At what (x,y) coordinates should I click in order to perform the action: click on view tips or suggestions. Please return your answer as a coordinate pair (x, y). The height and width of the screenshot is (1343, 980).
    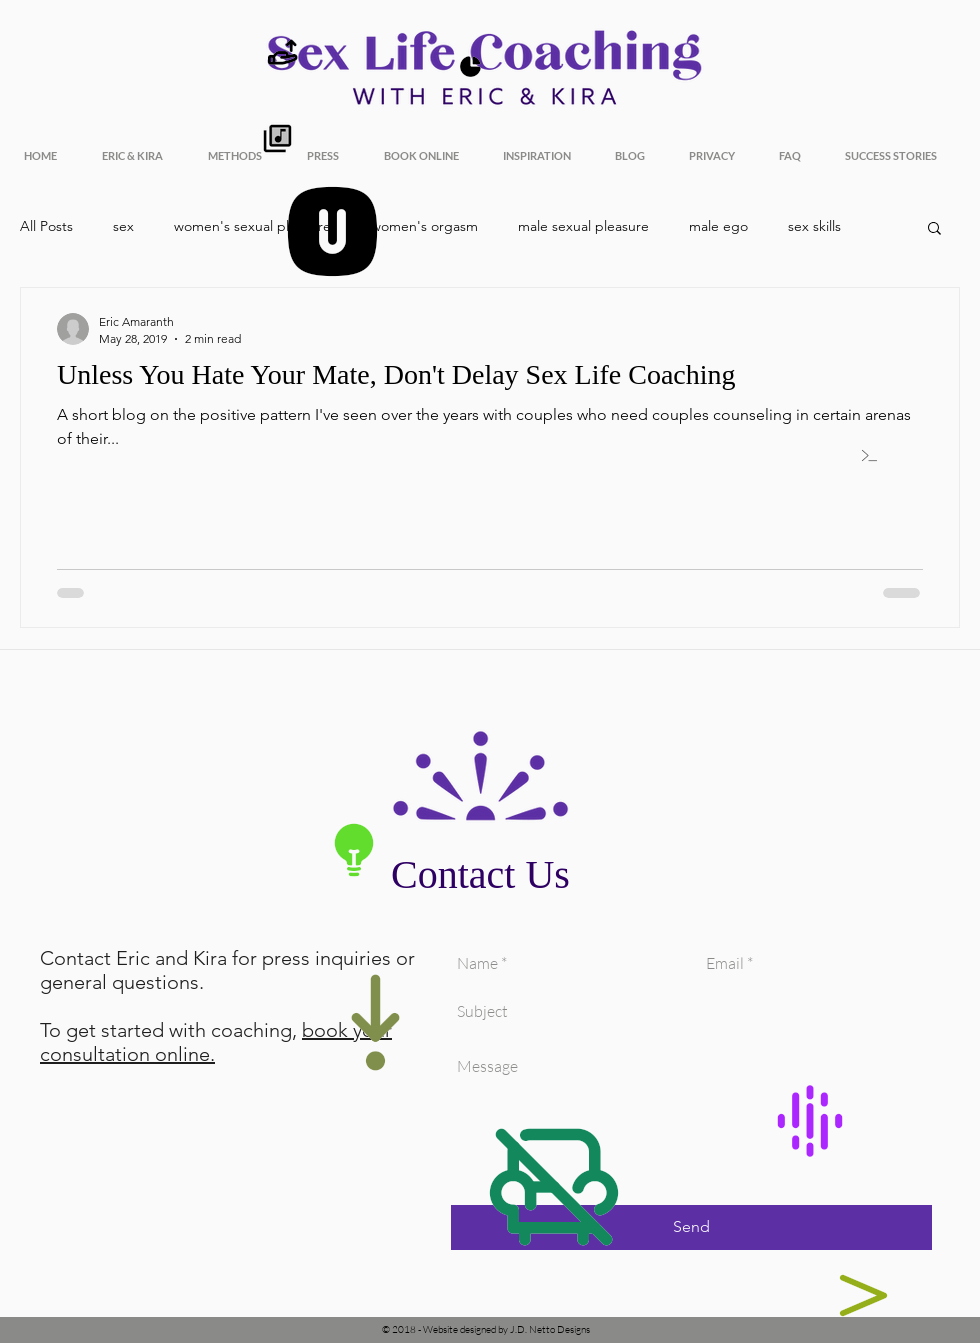
    Looking at the image, I should click on (354, 850).